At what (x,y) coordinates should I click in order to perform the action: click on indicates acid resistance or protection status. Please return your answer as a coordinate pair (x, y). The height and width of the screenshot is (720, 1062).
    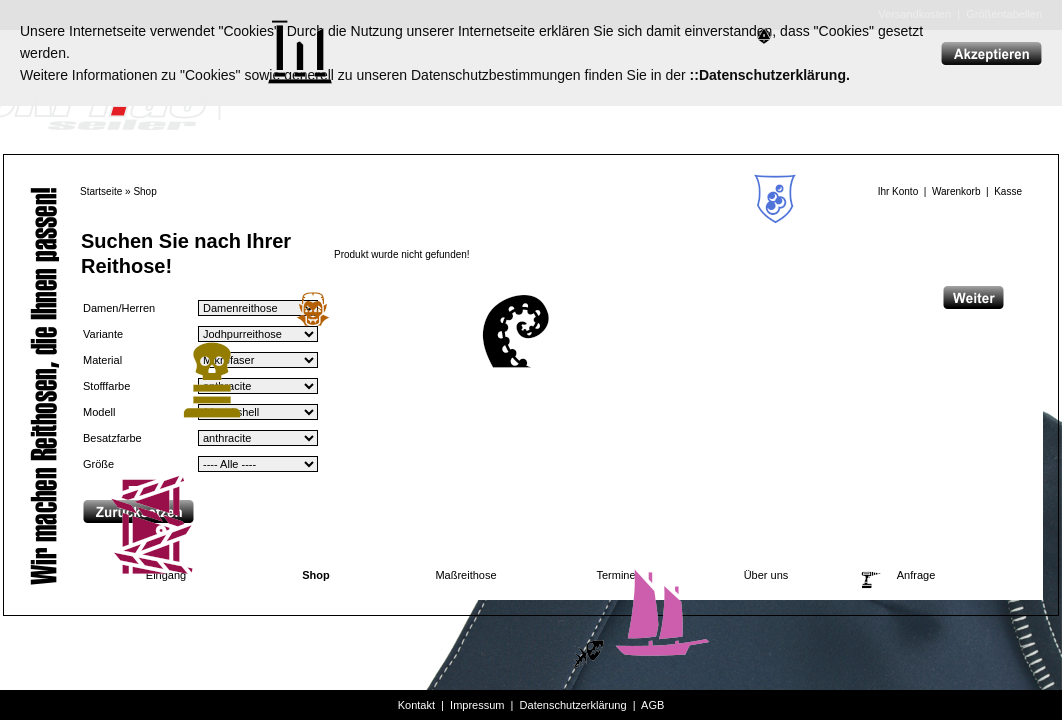
    Looking at the image, I should click on (775, 199).